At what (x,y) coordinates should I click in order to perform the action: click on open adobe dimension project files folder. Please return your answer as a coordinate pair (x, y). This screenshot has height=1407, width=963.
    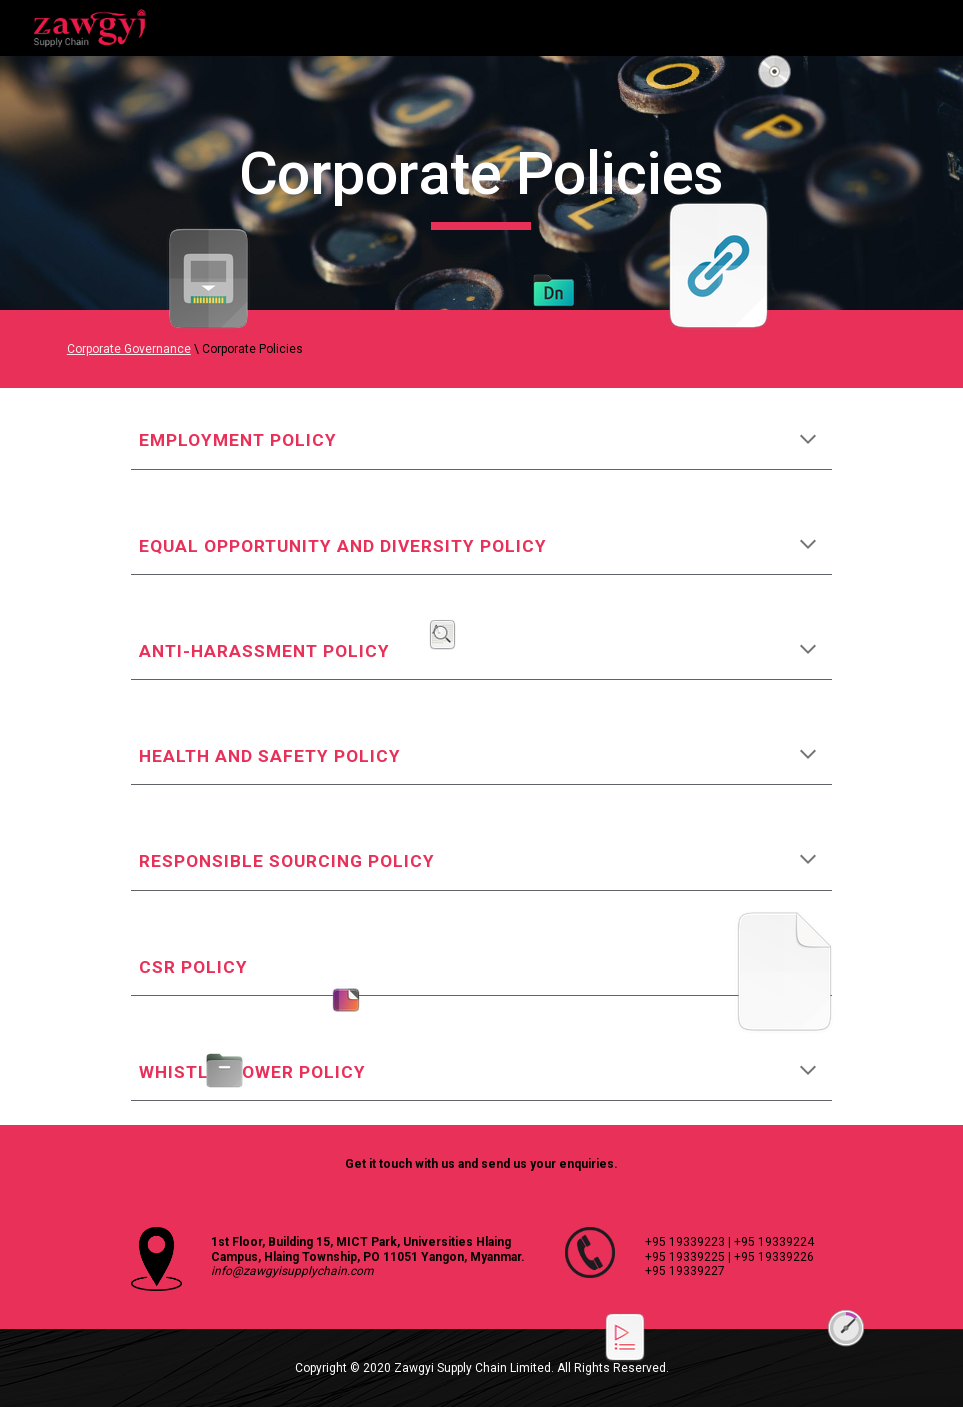
    Looking at the image, I should click on (553, 291).